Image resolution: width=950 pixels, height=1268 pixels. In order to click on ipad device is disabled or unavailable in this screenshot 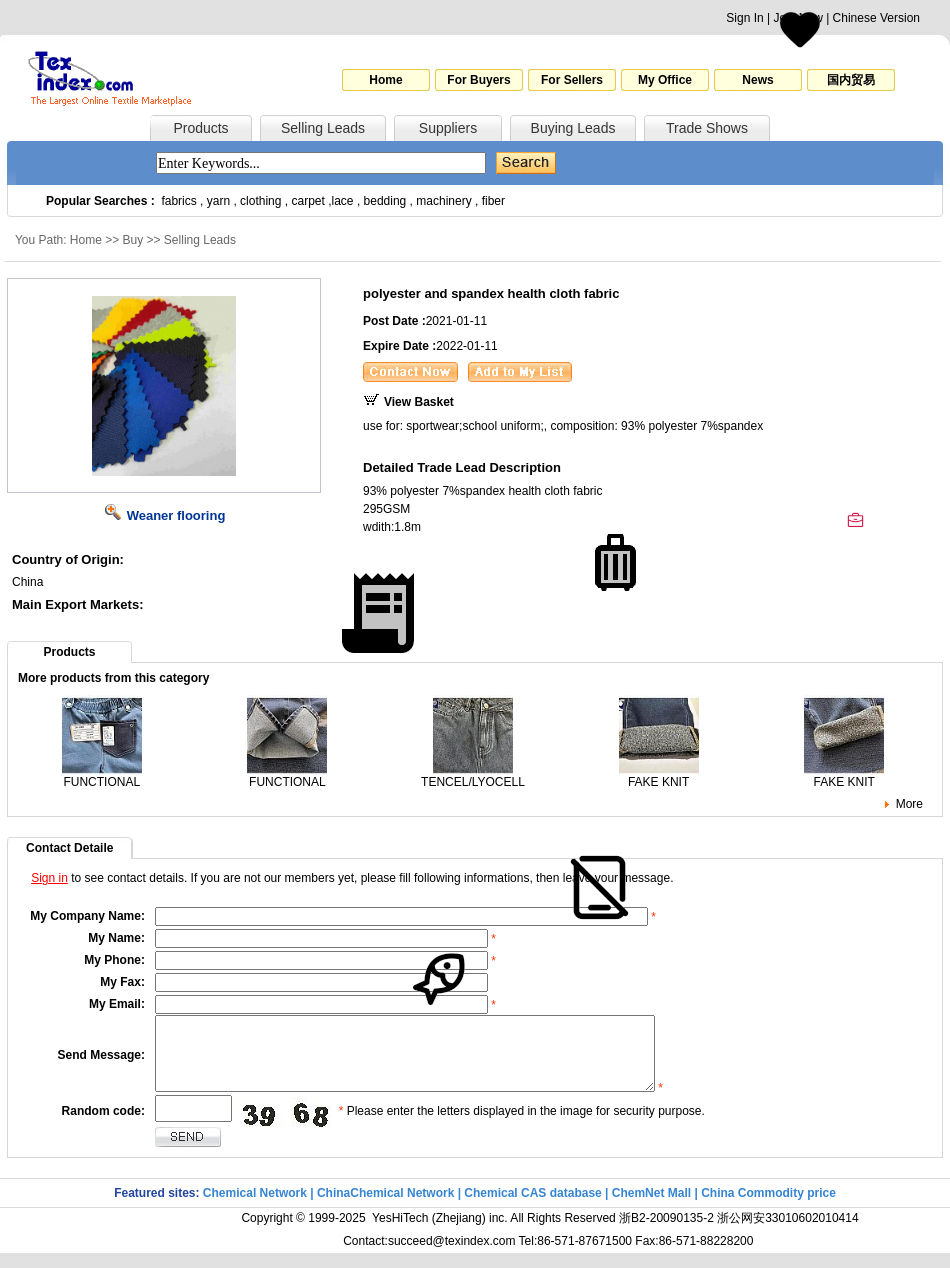, I will do `click(599, 887)`.